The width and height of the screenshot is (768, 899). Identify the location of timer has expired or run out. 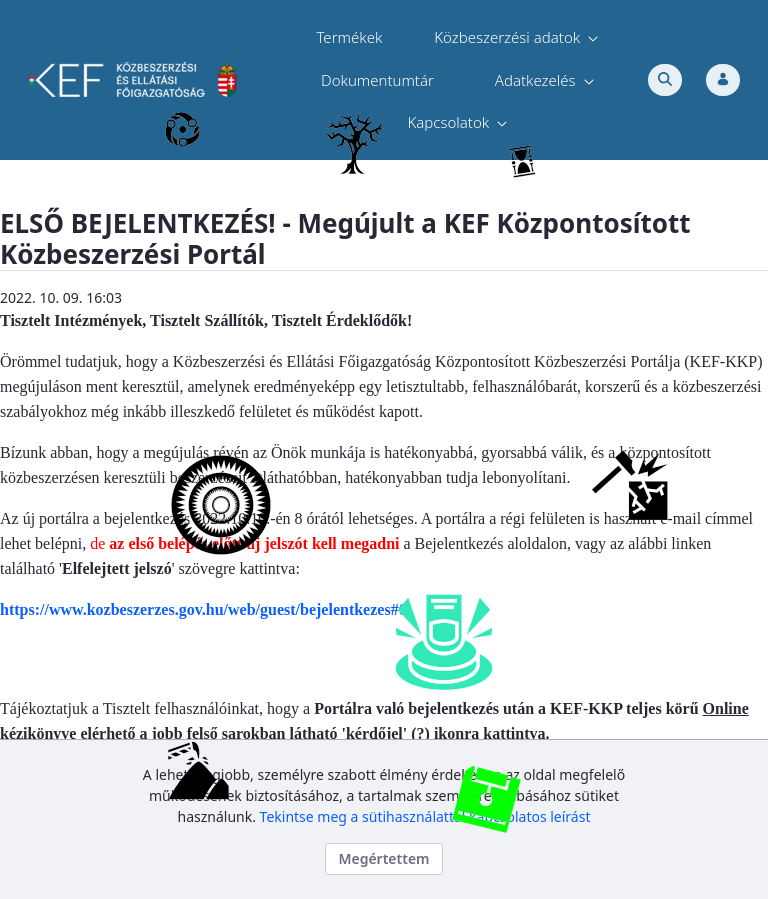
(521, 161).